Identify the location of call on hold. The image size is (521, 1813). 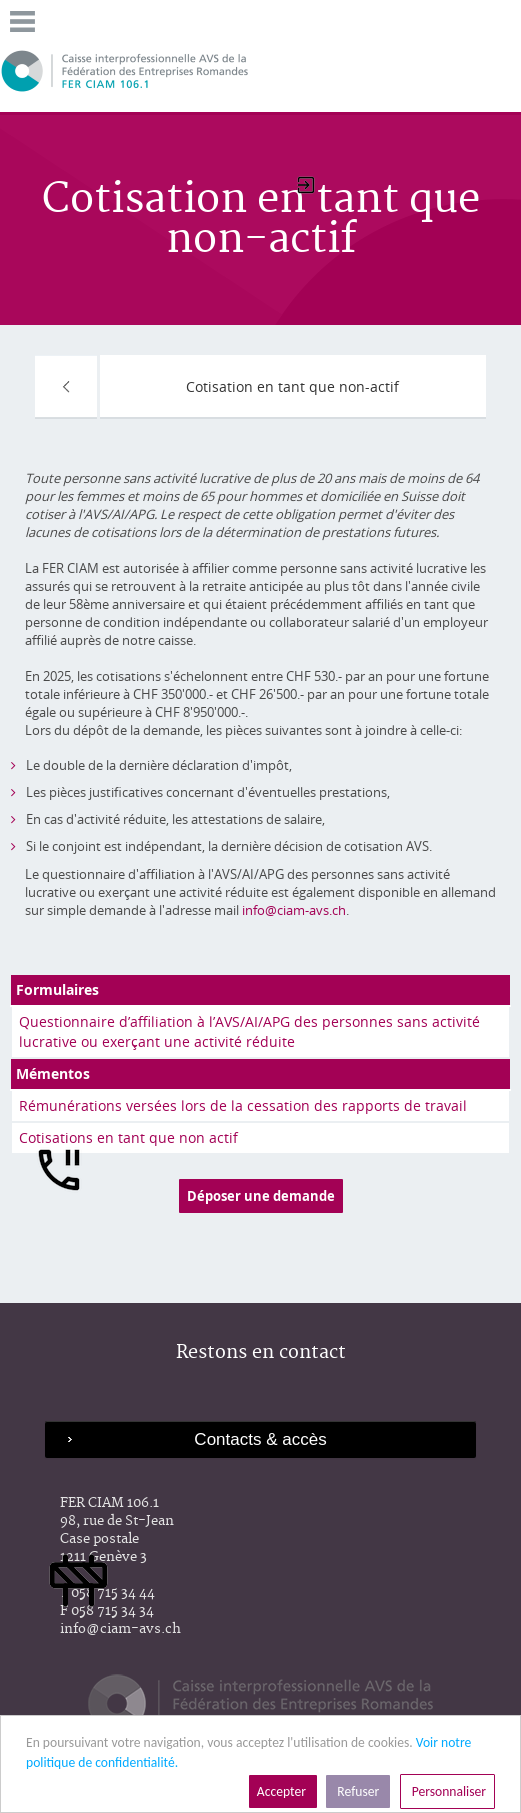
(59, 1170).